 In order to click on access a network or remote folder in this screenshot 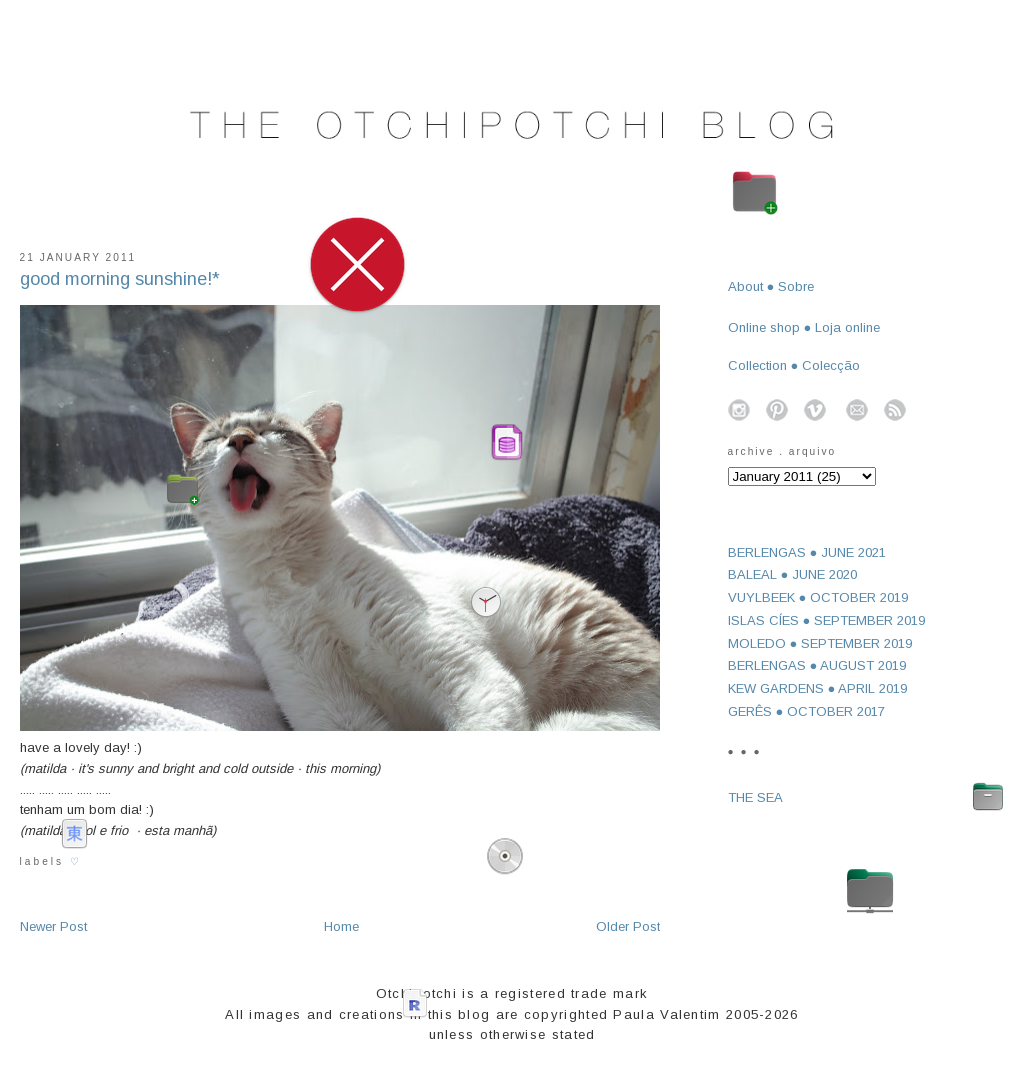, I will do `click(870, 890)`.